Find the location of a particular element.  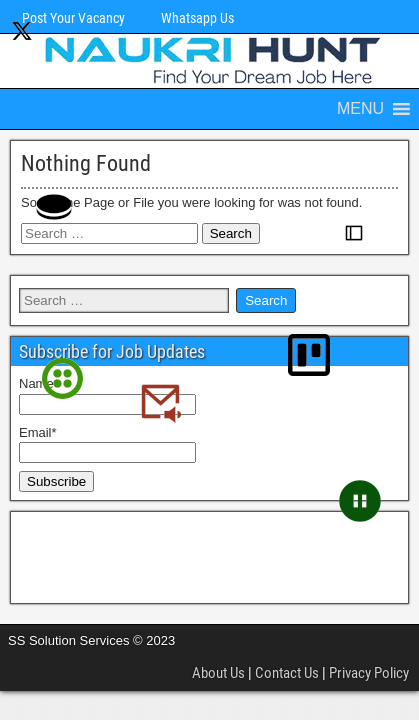

share to X (formerly Twitter) is located at coordinates (22, 31).